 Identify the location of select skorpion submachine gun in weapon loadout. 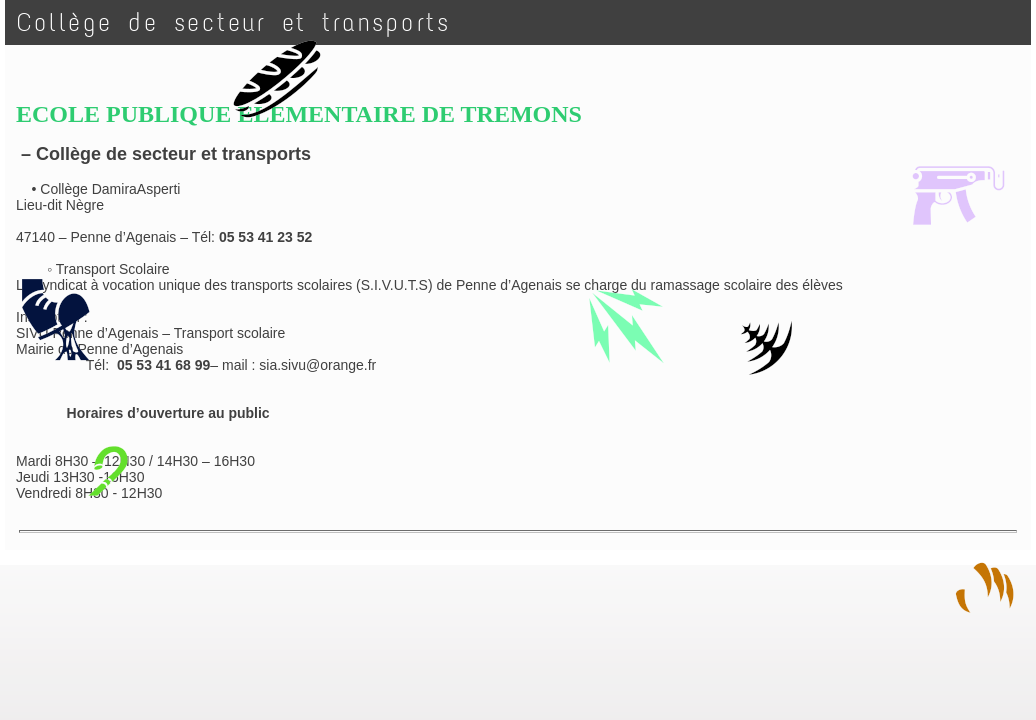
(958, 195).